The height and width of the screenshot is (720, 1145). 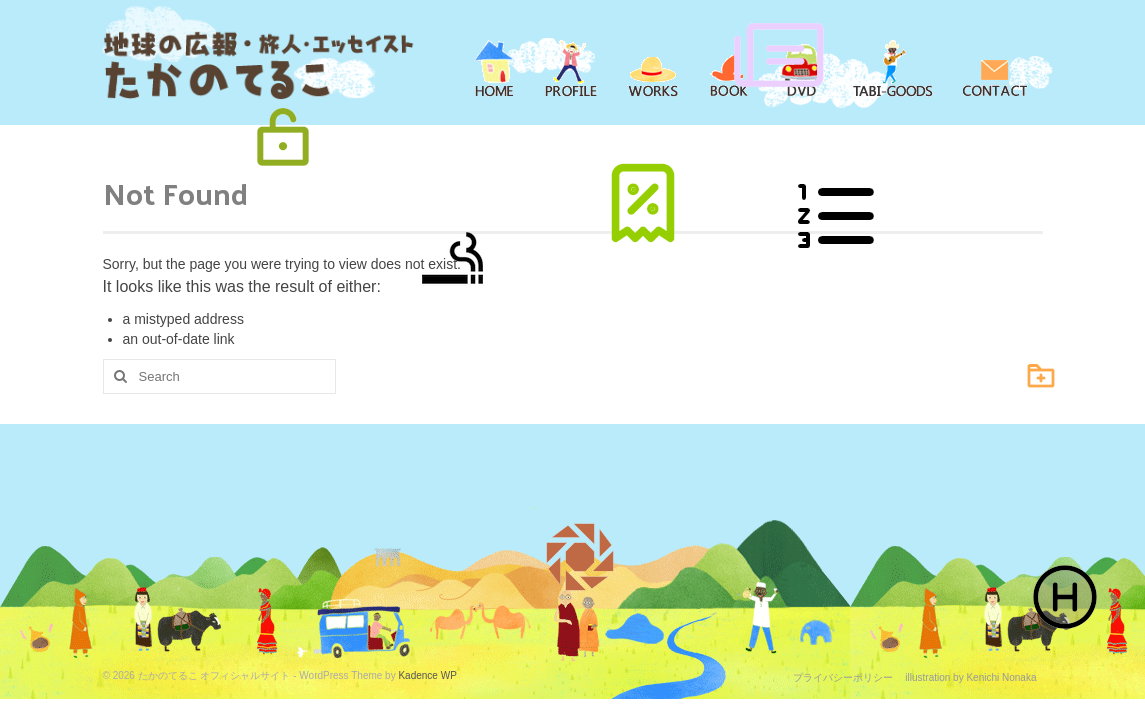 What do you see at coordinates (643, 203) in the screenshot?
I see `view tax receipt or invoice` at bounding box center [643, 203].